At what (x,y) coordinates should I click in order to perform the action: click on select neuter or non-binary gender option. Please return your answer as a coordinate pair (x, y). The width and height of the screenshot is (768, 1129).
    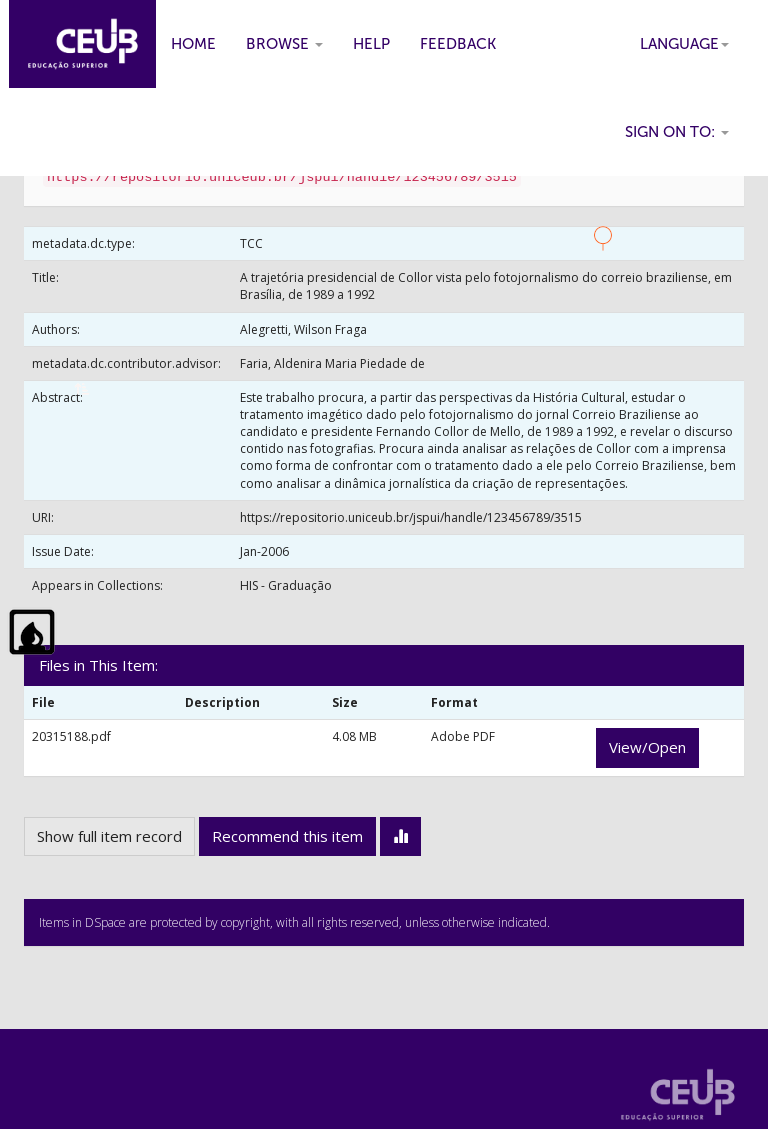
    Looking at the image, I should click on (603, 238).